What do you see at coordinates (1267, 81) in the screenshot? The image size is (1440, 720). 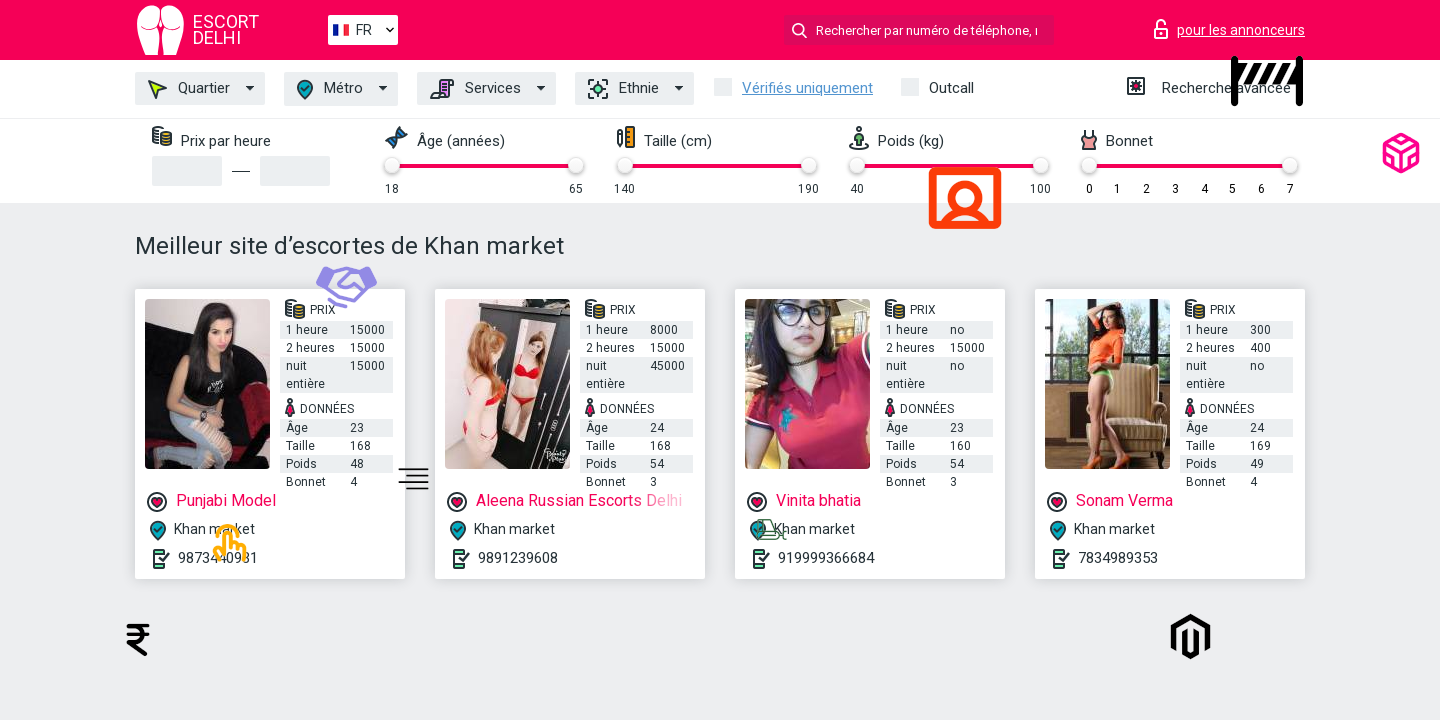 I see `indicates a road closure or blocked route` at bounding box center [1267, 81].